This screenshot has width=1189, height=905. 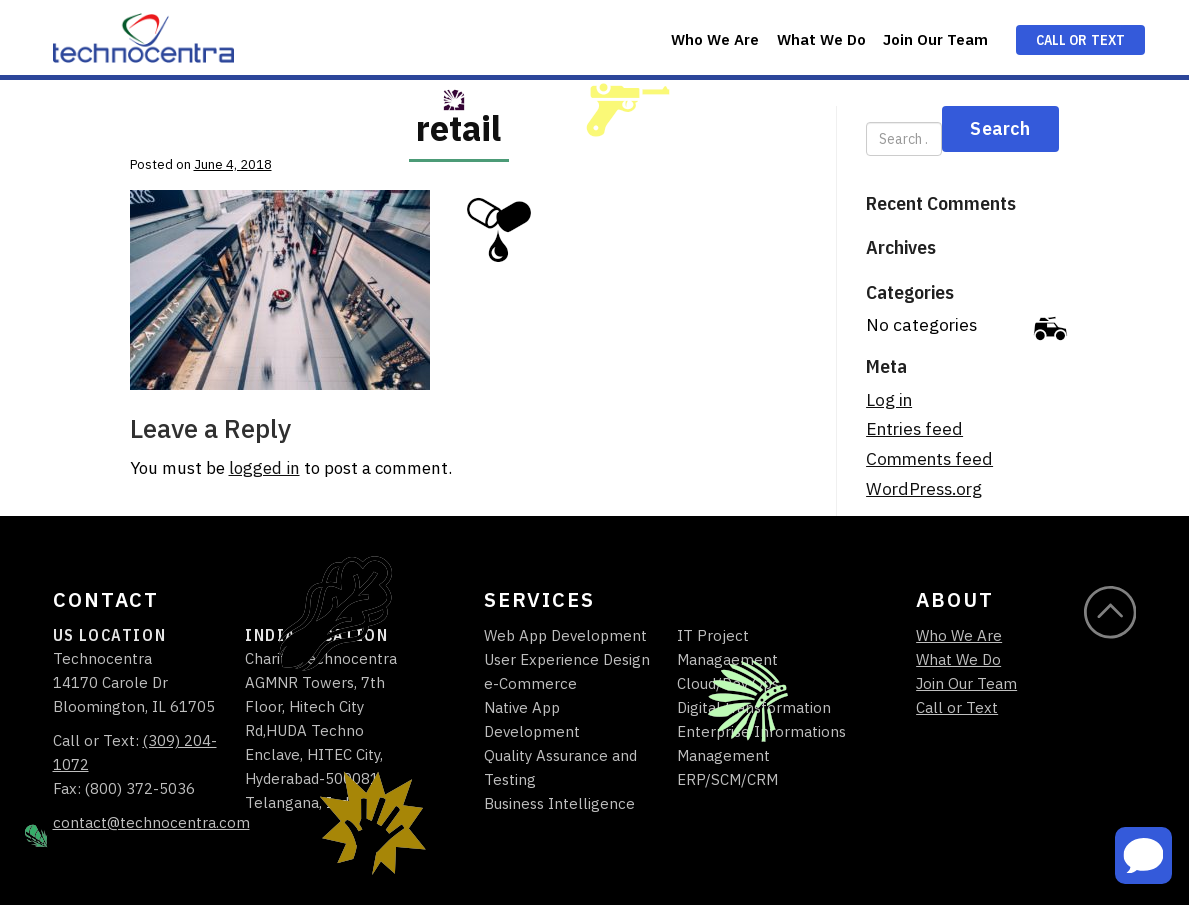 I want to click on select native american or tribal theme, so click(x=748, y=701).